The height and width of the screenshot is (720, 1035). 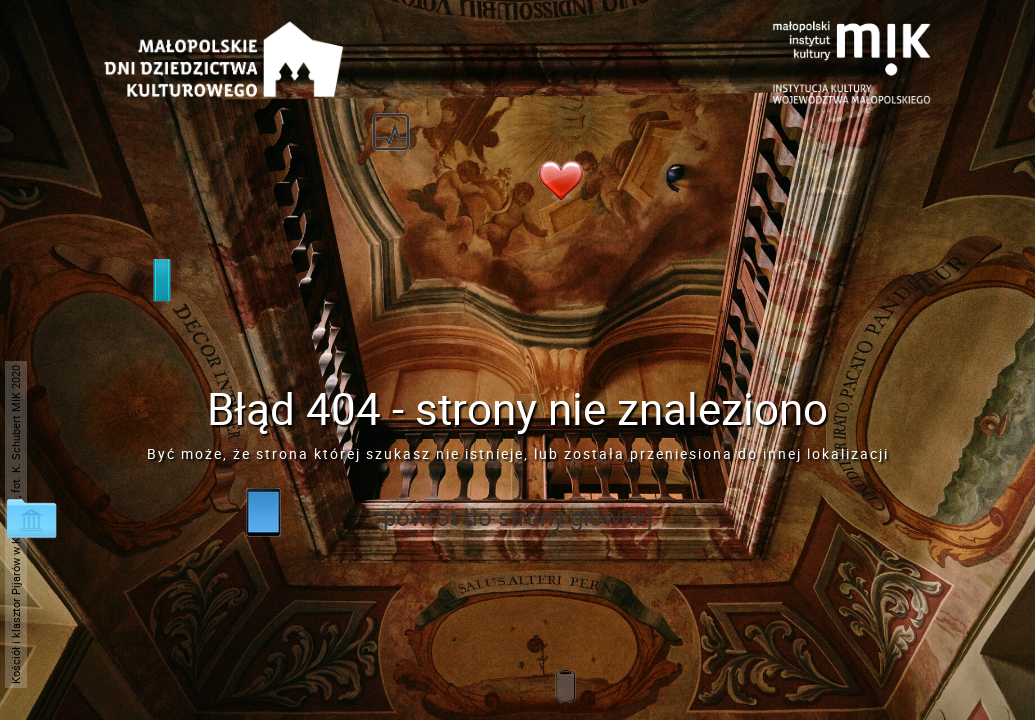 What do you see at coordinates (162, 281) in the screenshot?
I see `iPod nano device connected` at bounding box center [162, 281].